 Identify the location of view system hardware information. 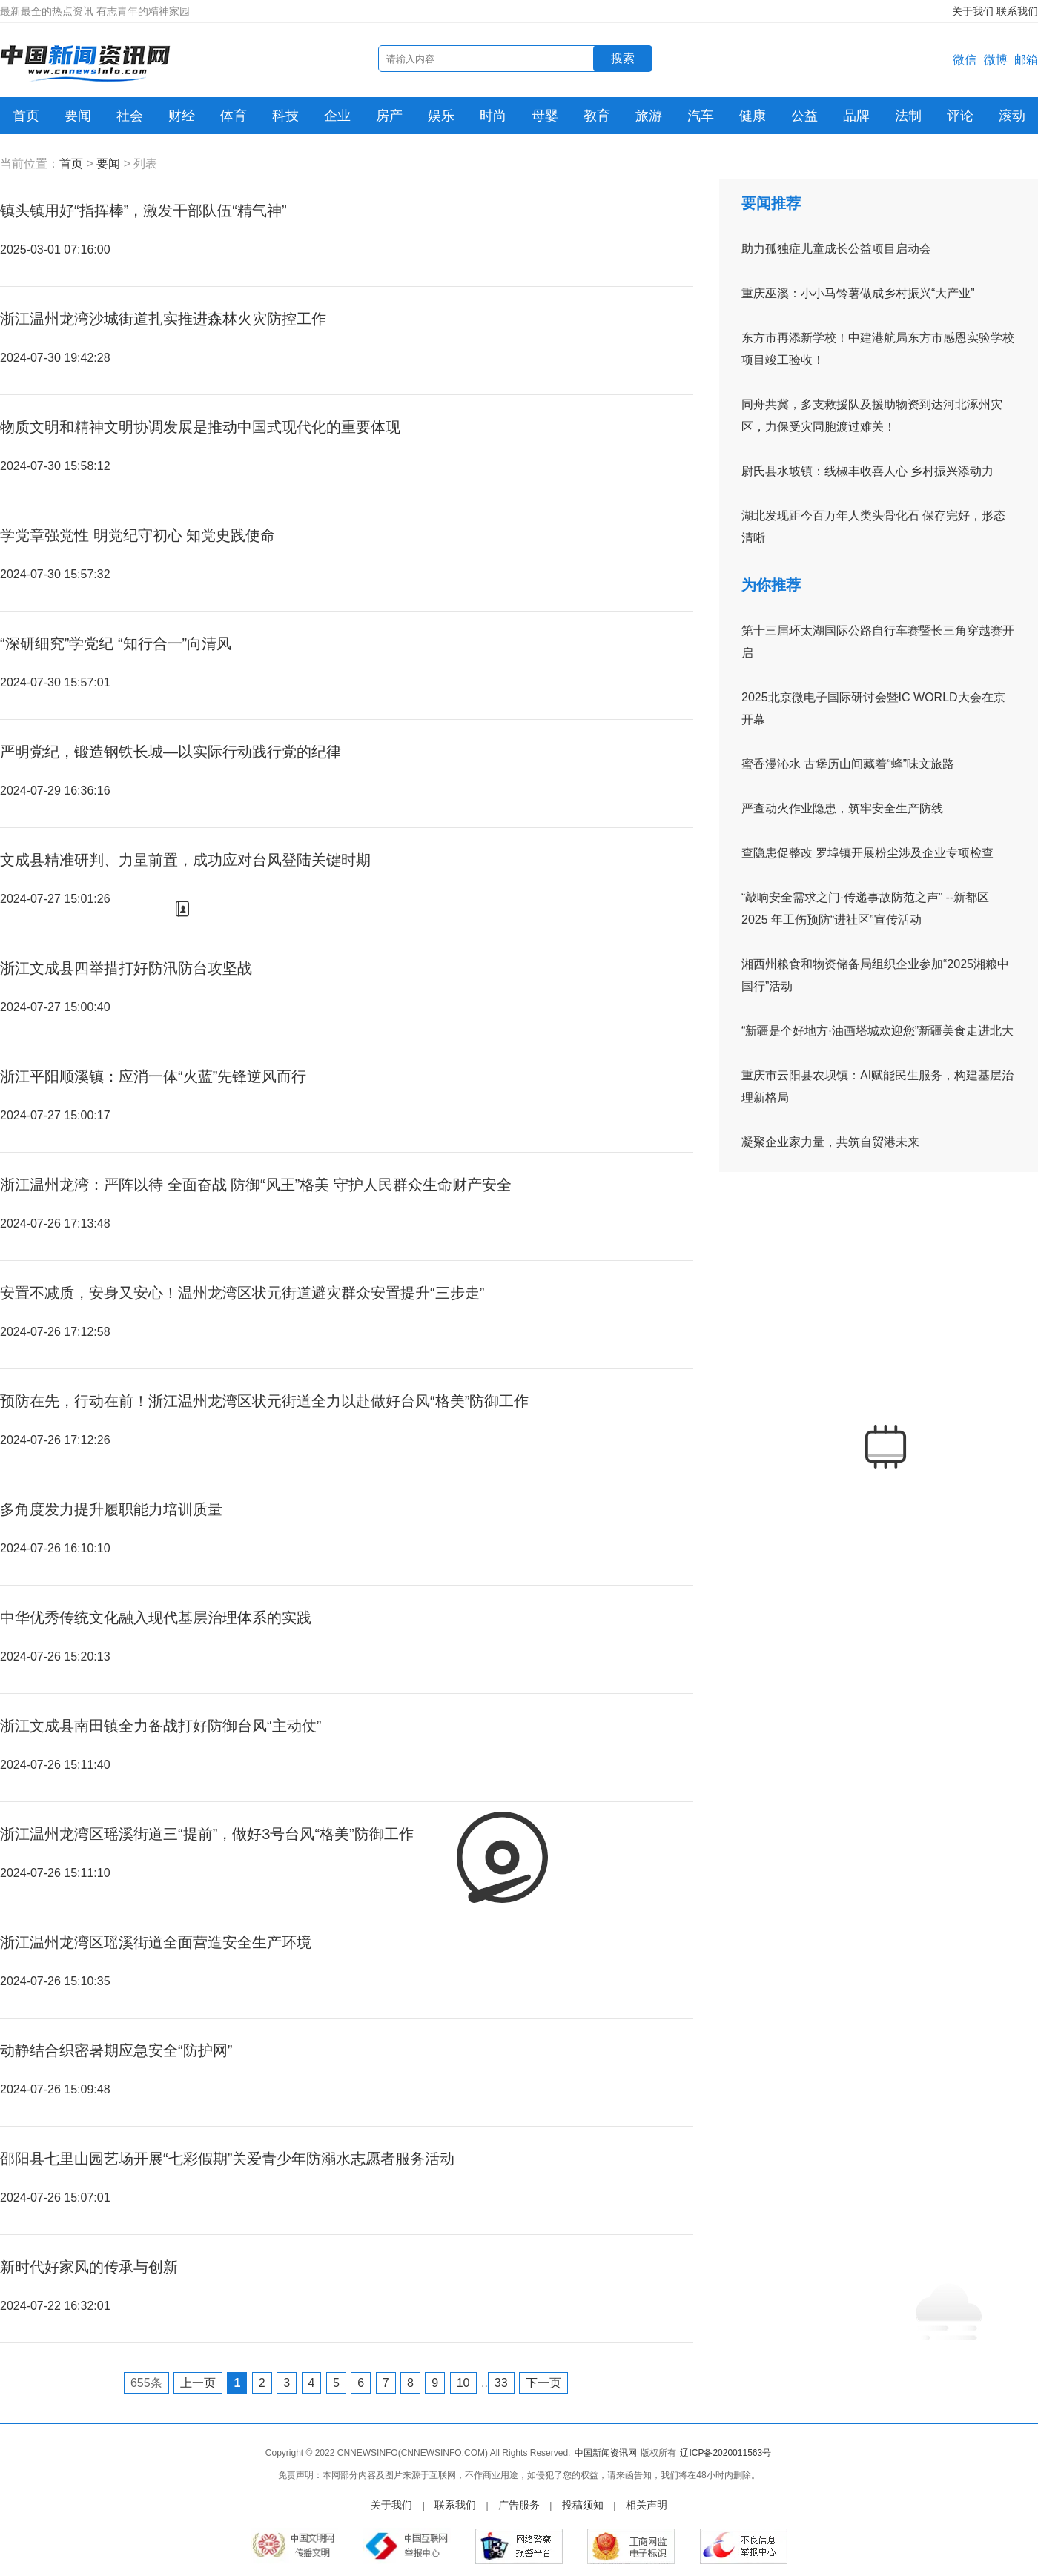
(885, 1445).